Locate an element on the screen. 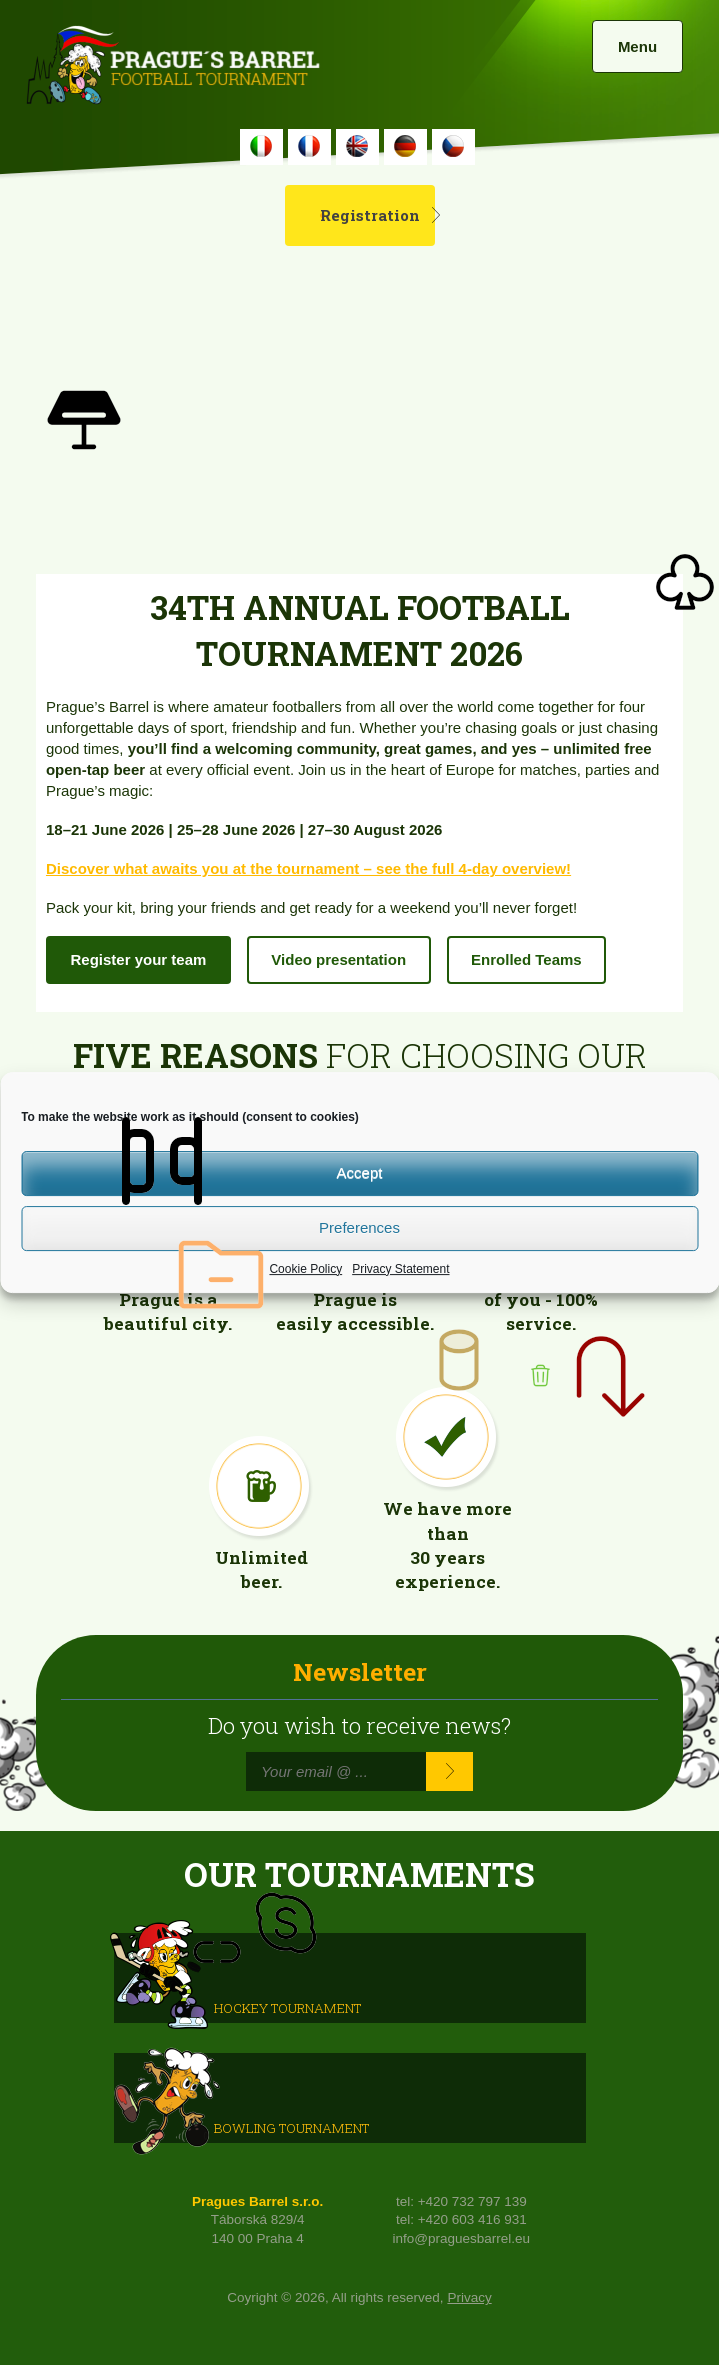 The width and height of the screenshot is (719, 2365). access presentation or speaker mode is located at coordinates (84, 420).